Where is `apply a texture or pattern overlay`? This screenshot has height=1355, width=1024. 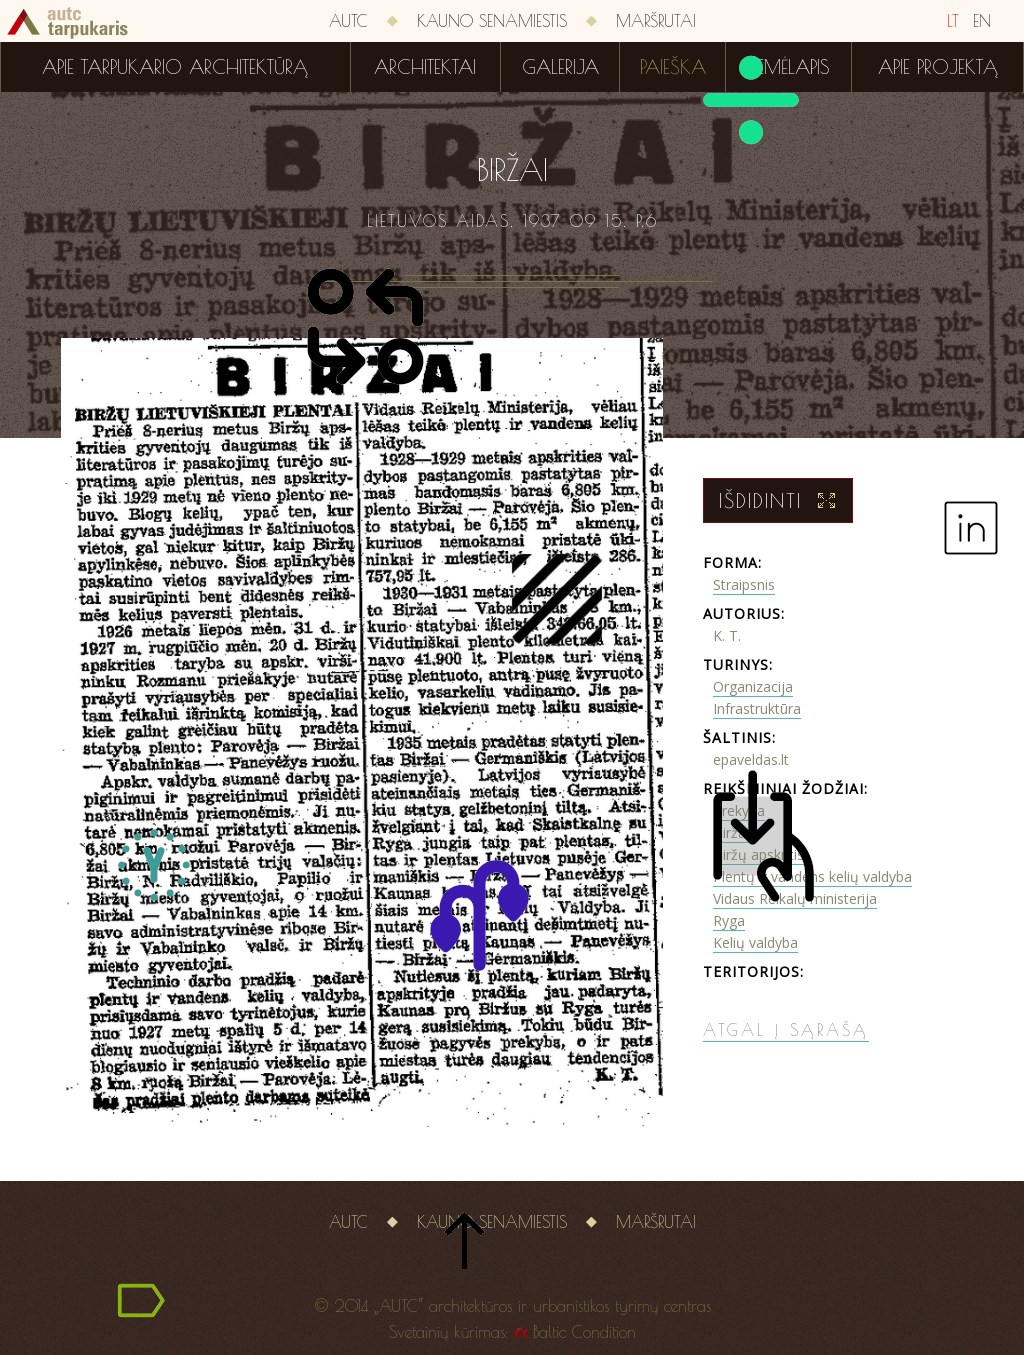
apply a texture or pattern overlay is located at coordinates (557, 599).